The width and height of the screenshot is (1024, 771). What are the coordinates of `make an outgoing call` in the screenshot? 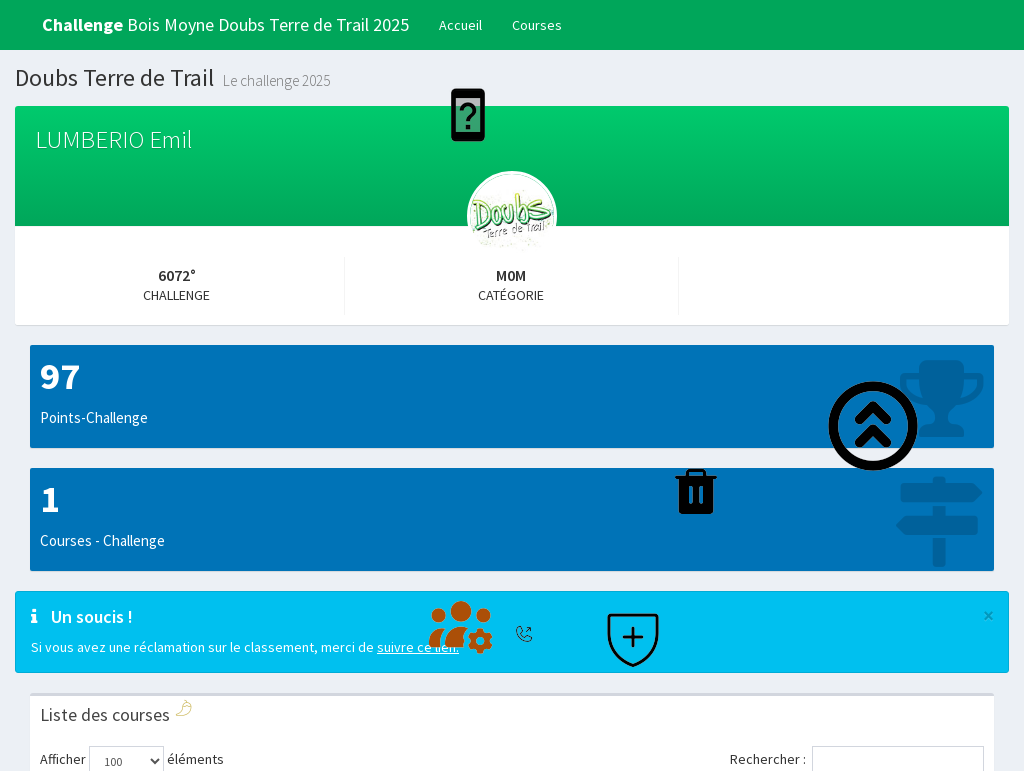 It's located at (524, 633).